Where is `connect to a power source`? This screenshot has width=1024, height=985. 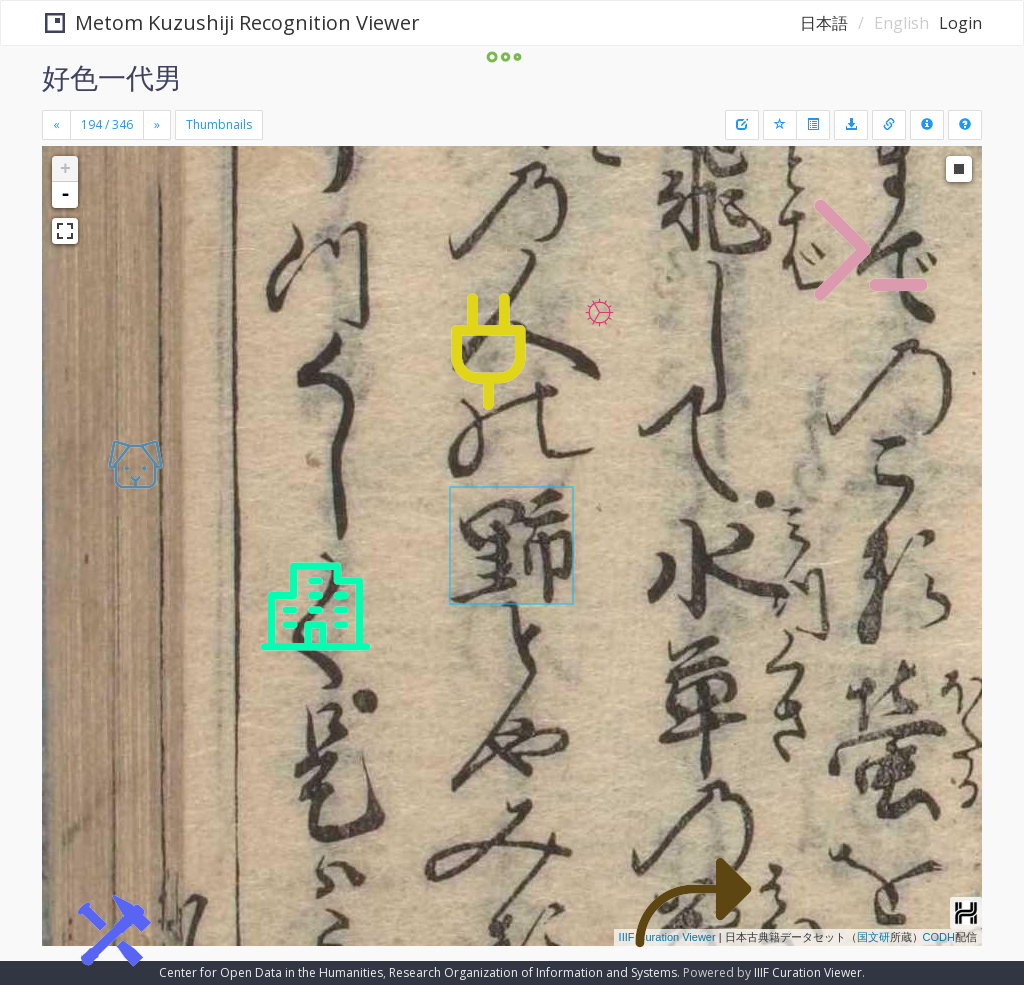 connect to a power source is located at coordinates (488, 351).